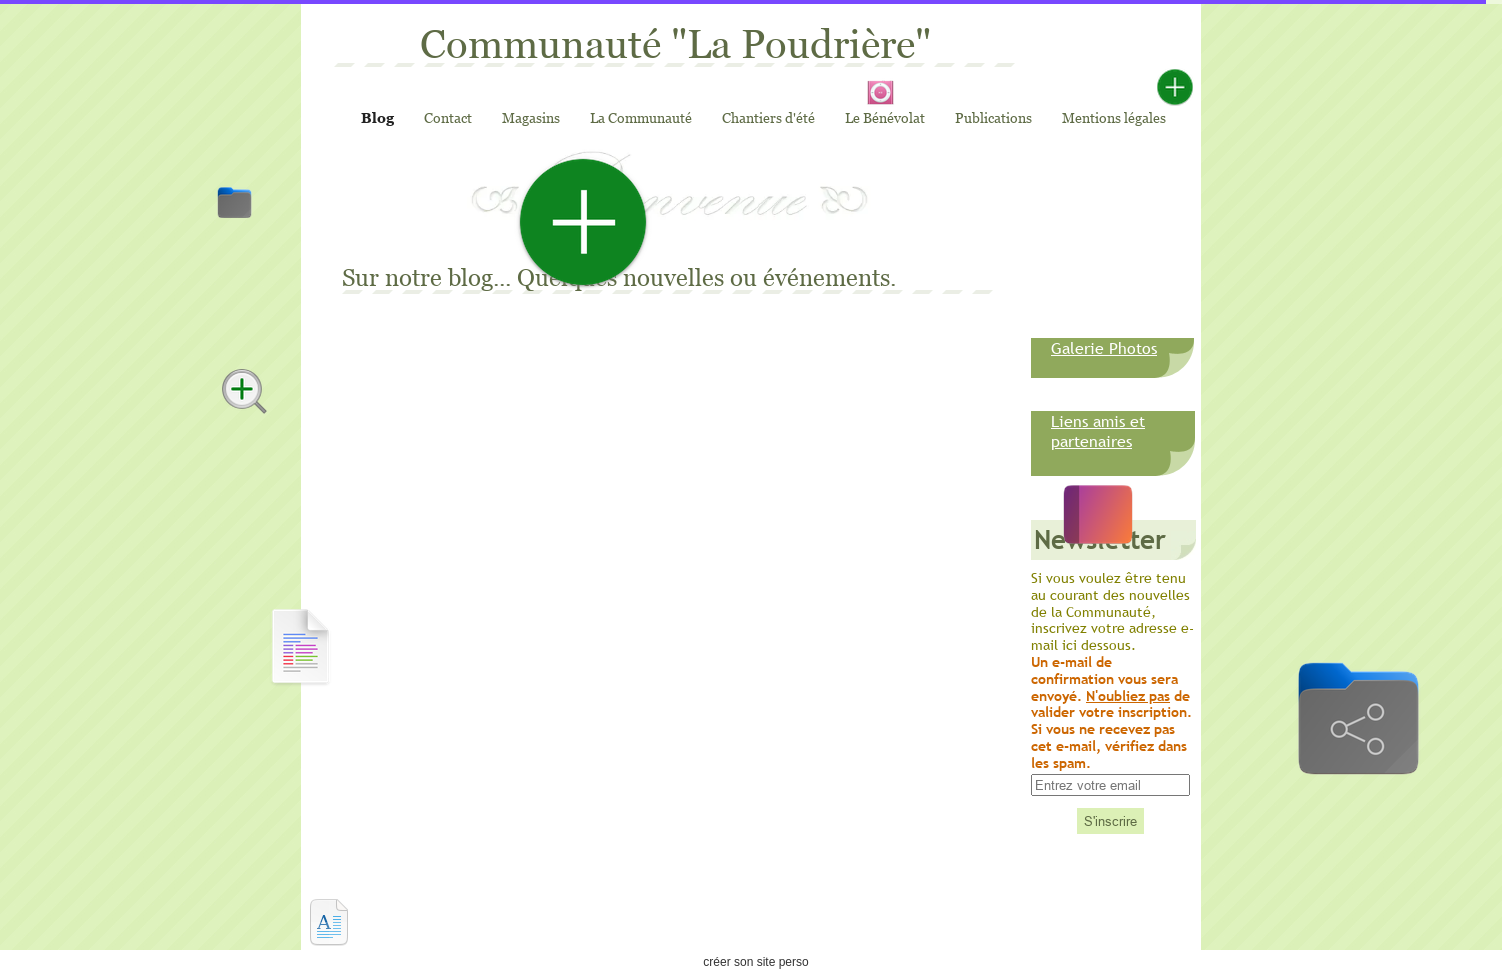 The image size is (1502, 974). I want to click on zoom to fit content within the current view, so click(244, 391).